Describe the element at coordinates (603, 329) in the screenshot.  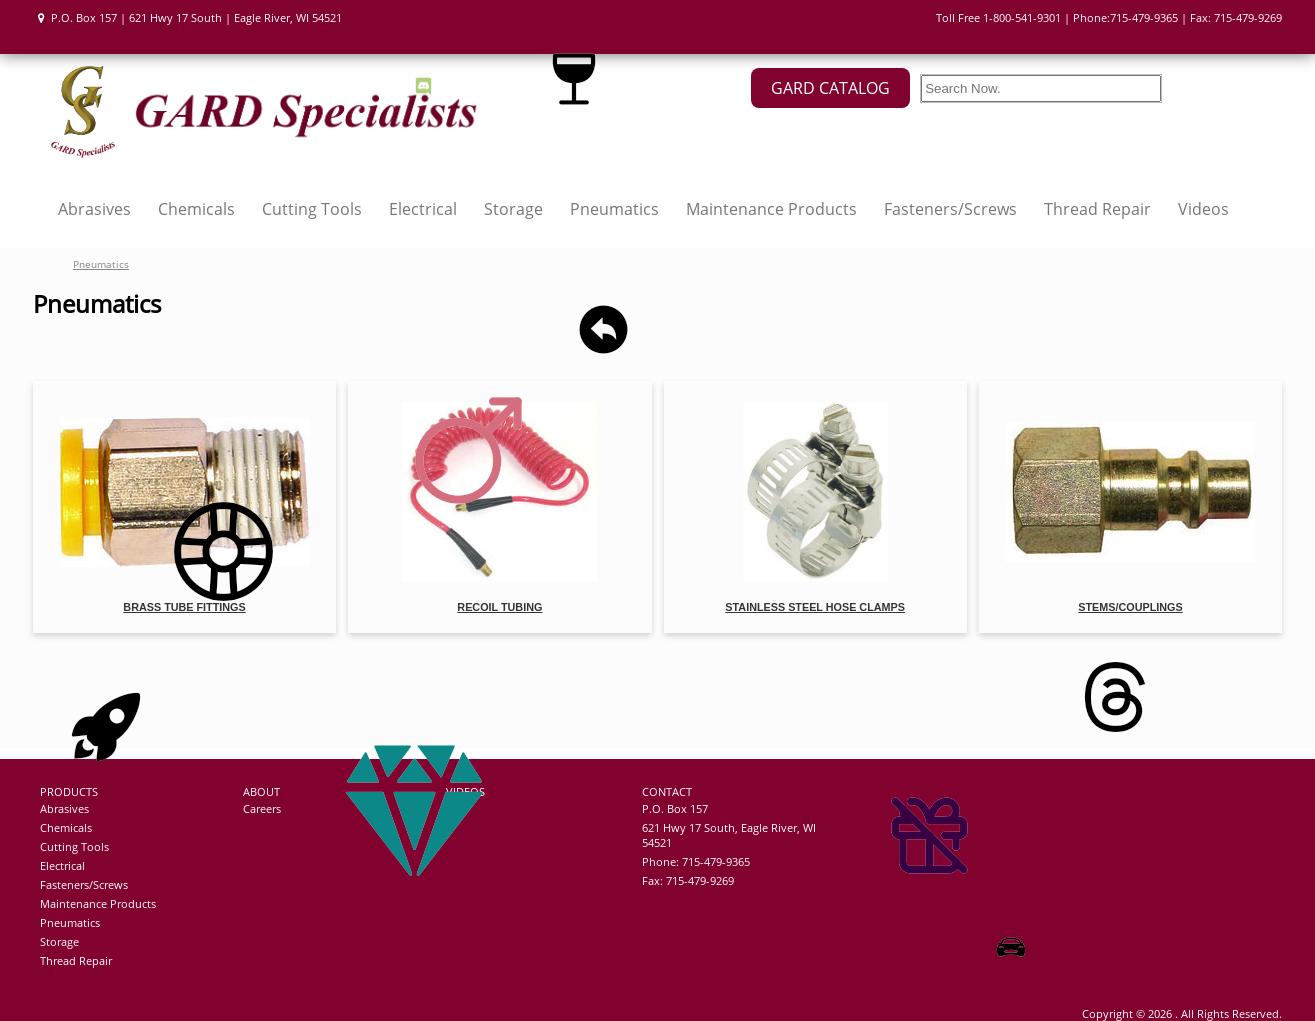
I see `undo the last action` at that location.